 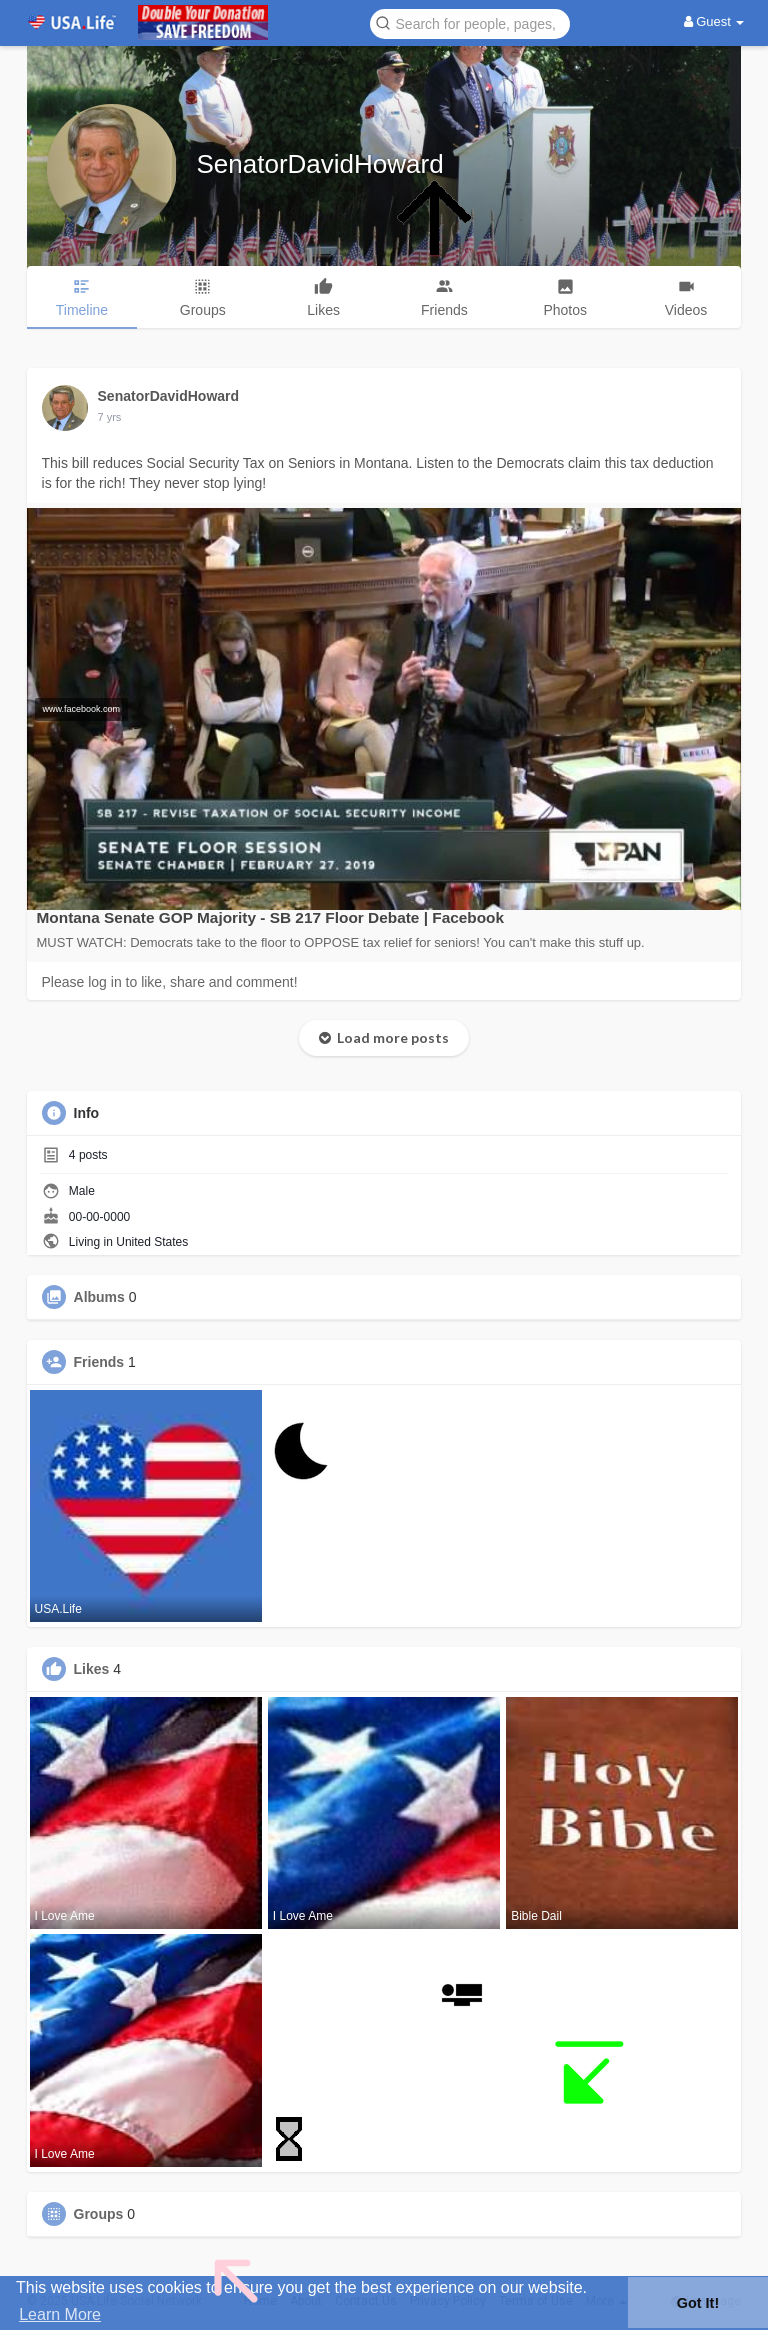 What do you see at coordinates (236, 2281) in the screenshot?
I see `navigate back or return to previous screen` at bounding box center [236, 2281].